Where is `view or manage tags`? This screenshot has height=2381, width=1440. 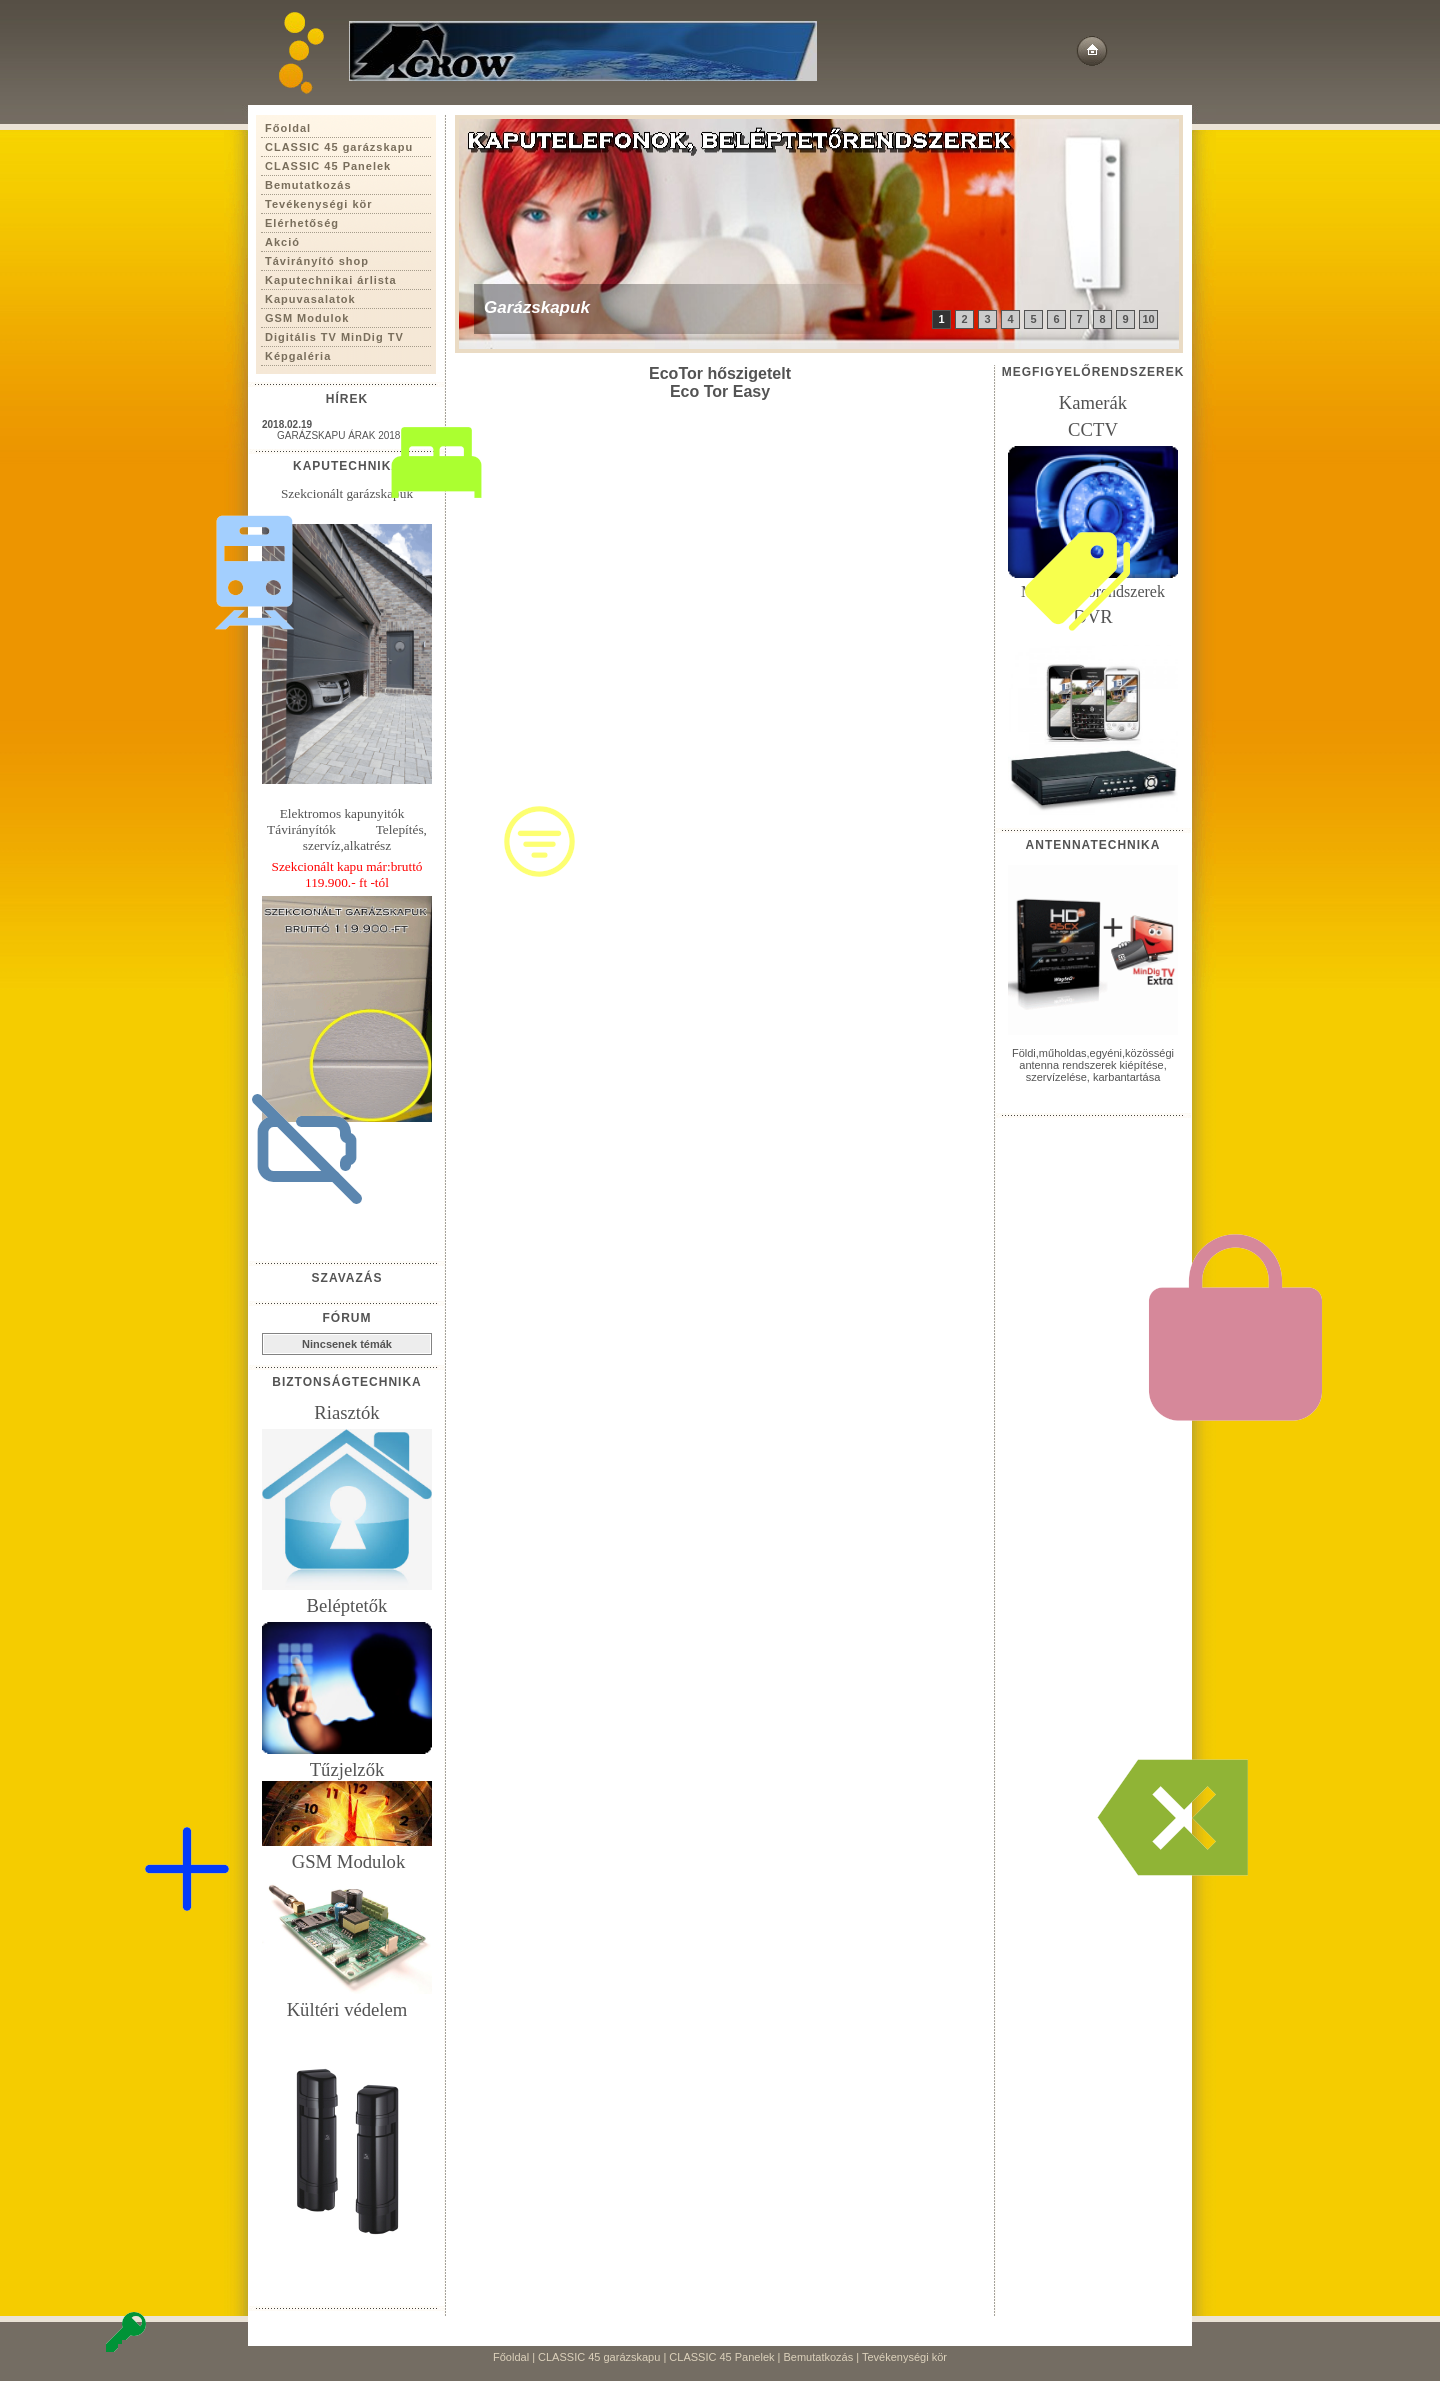
view or manage tags is located at coordinates (1077, 581).